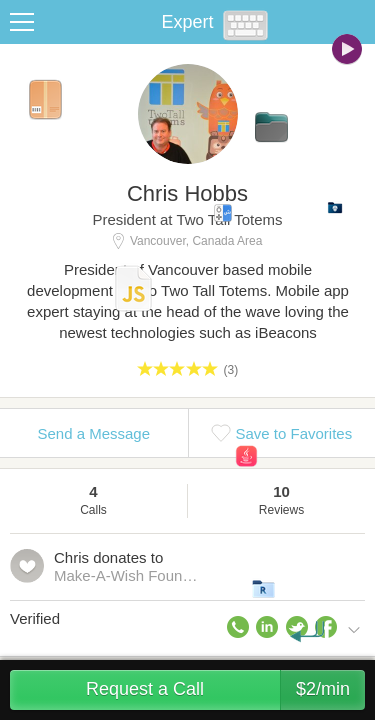 This screenshot has width=375, height=720. What do you see at coordinates (223, 213) in the screenshot?
I see `open GNOME Characters app` at bounding box center [223, 213].